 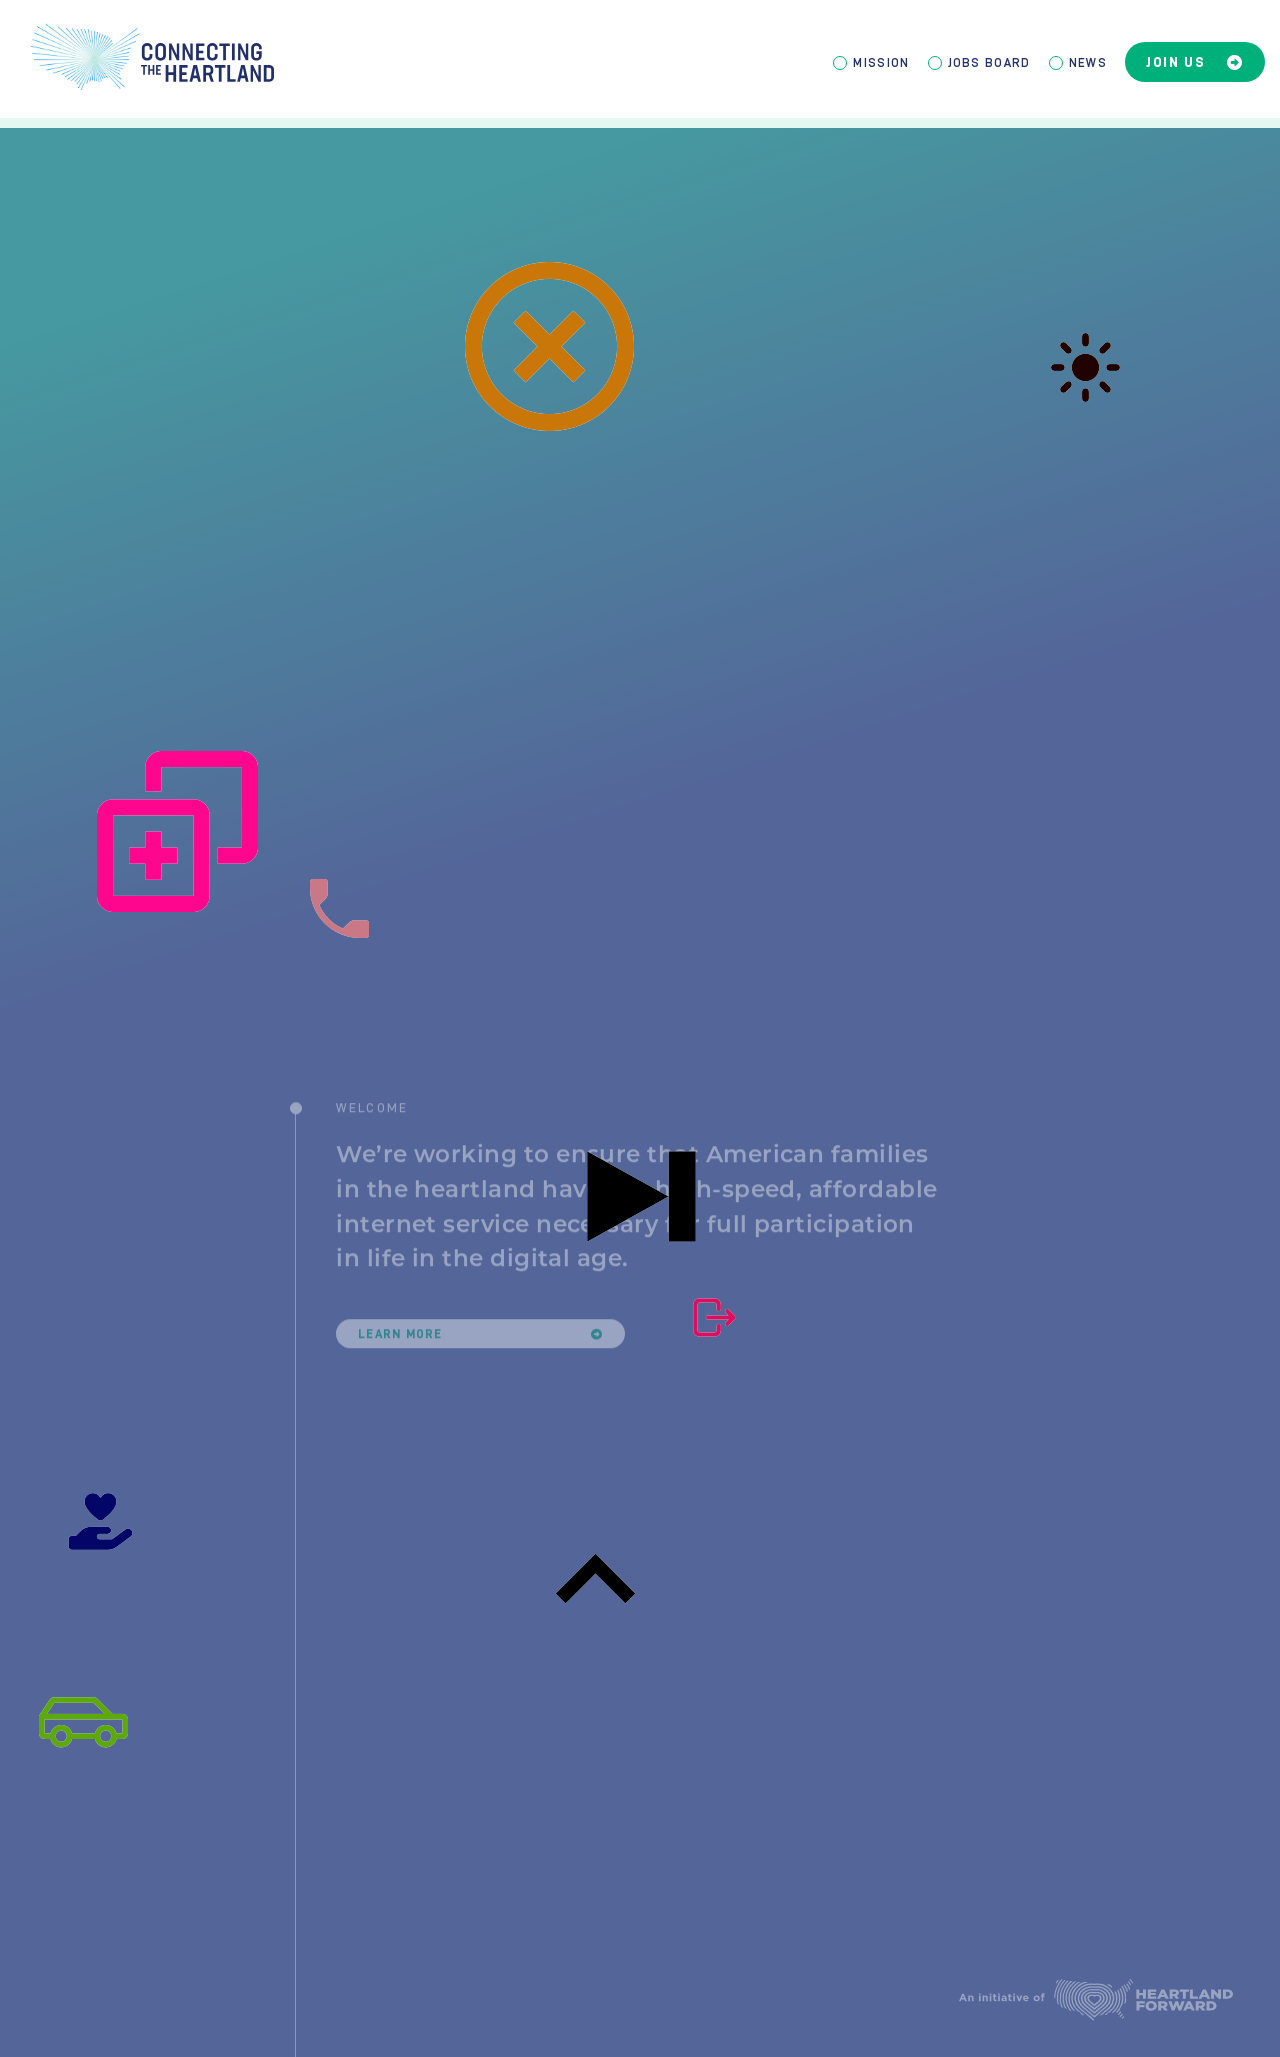 What do you see at coordinates (714, 1317) in the screenshot?
I see `log out of your account` at bounding box center [714, 1317].